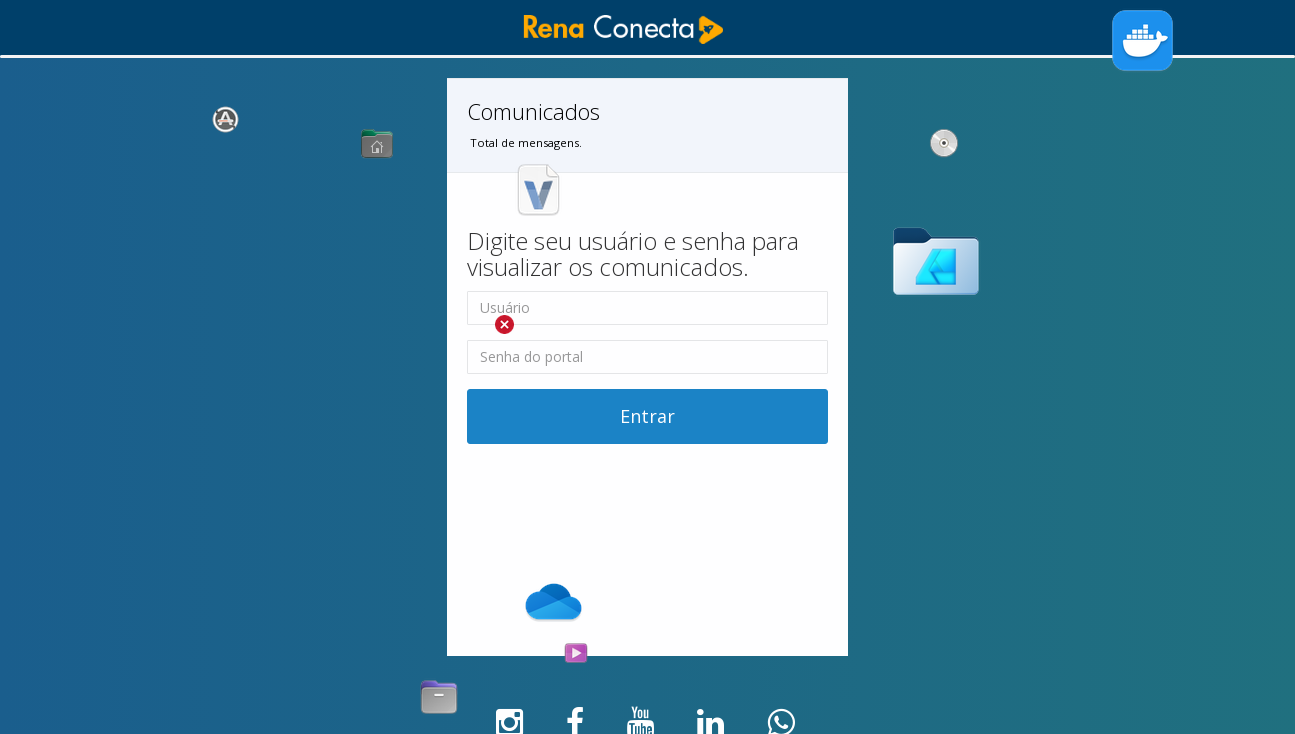  Describe the element at coordinates (935, 263) in the screenshot. I see `open folder containing Affinity Designer files` at that location.